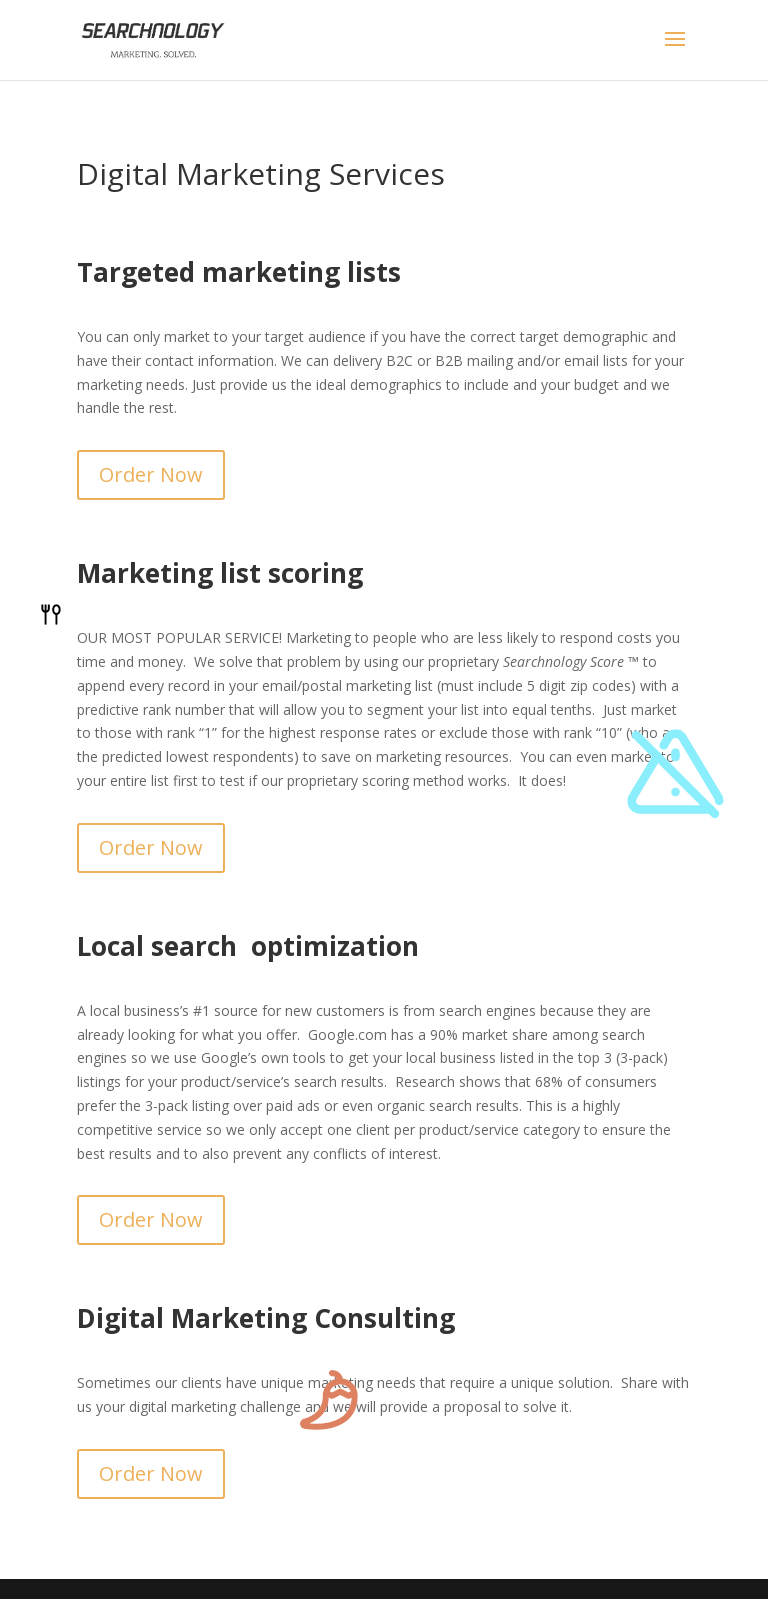 This screenshot has width=768, height=1599. Describe the element at coordinates (332, 1402) in the screenshot. I see `indicates spicy or hot content/food` at that location.